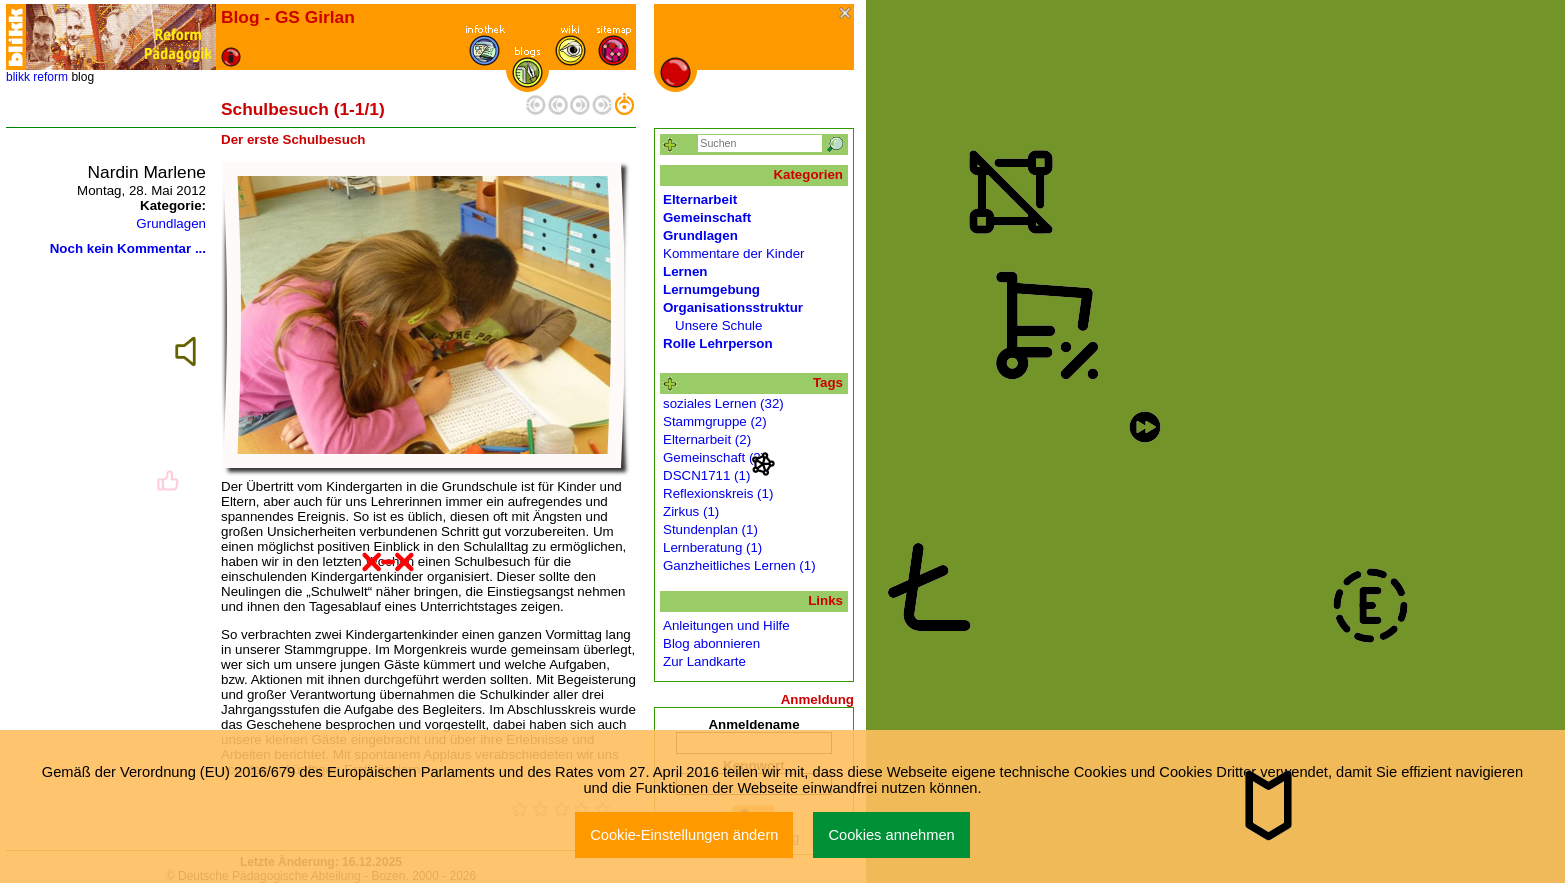 This screenshot has height=883, width=1565. Describe the element at coordinates (168, 480) in the screenshot. I see `like or upvote content` at that location.